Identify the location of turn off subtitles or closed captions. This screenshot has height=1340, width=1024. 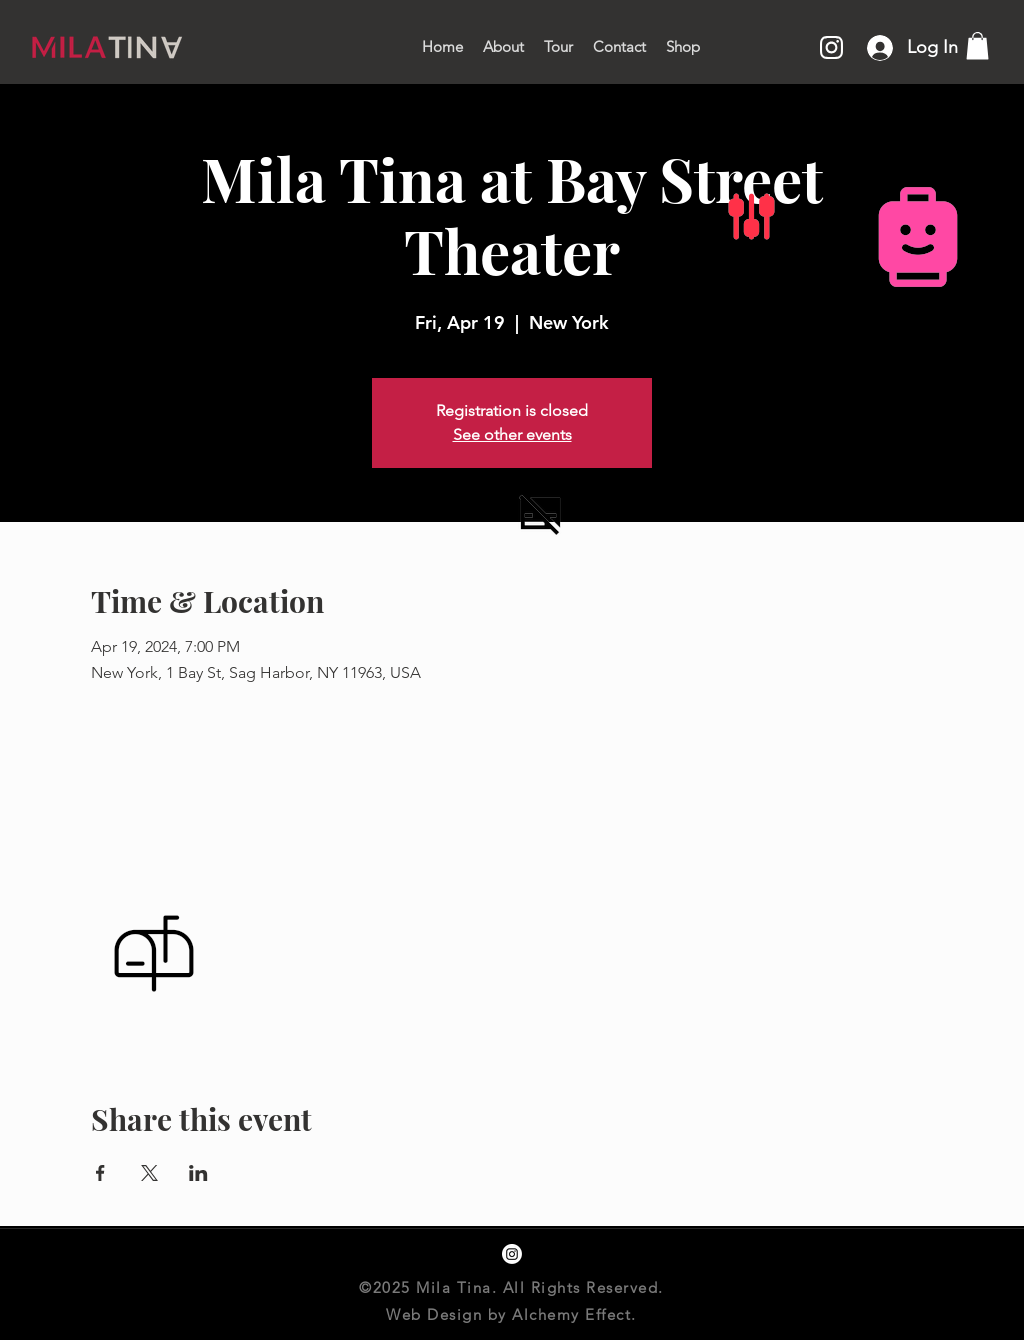
(540, 513).